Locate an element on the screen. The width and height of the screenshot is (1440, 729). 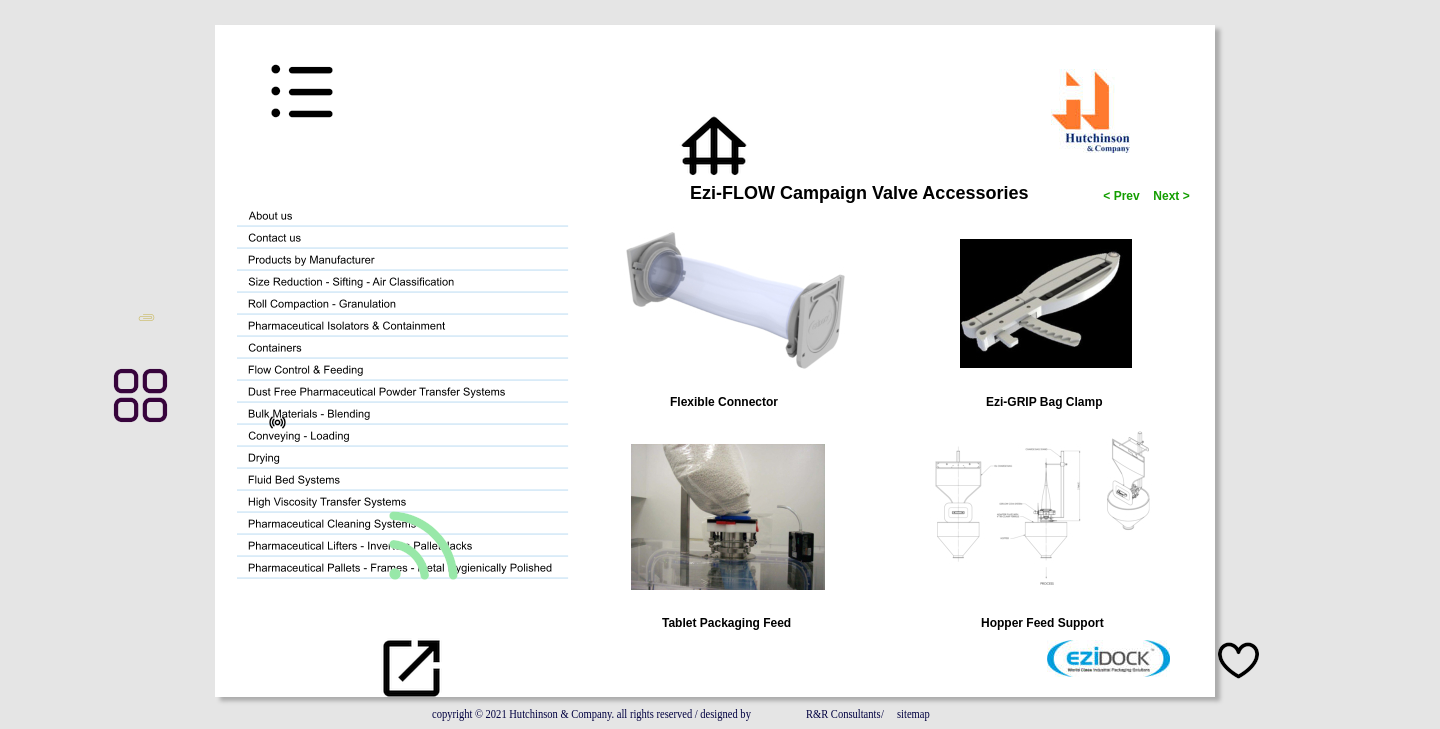
access all apps or applications is located at coordinates (140, 395).